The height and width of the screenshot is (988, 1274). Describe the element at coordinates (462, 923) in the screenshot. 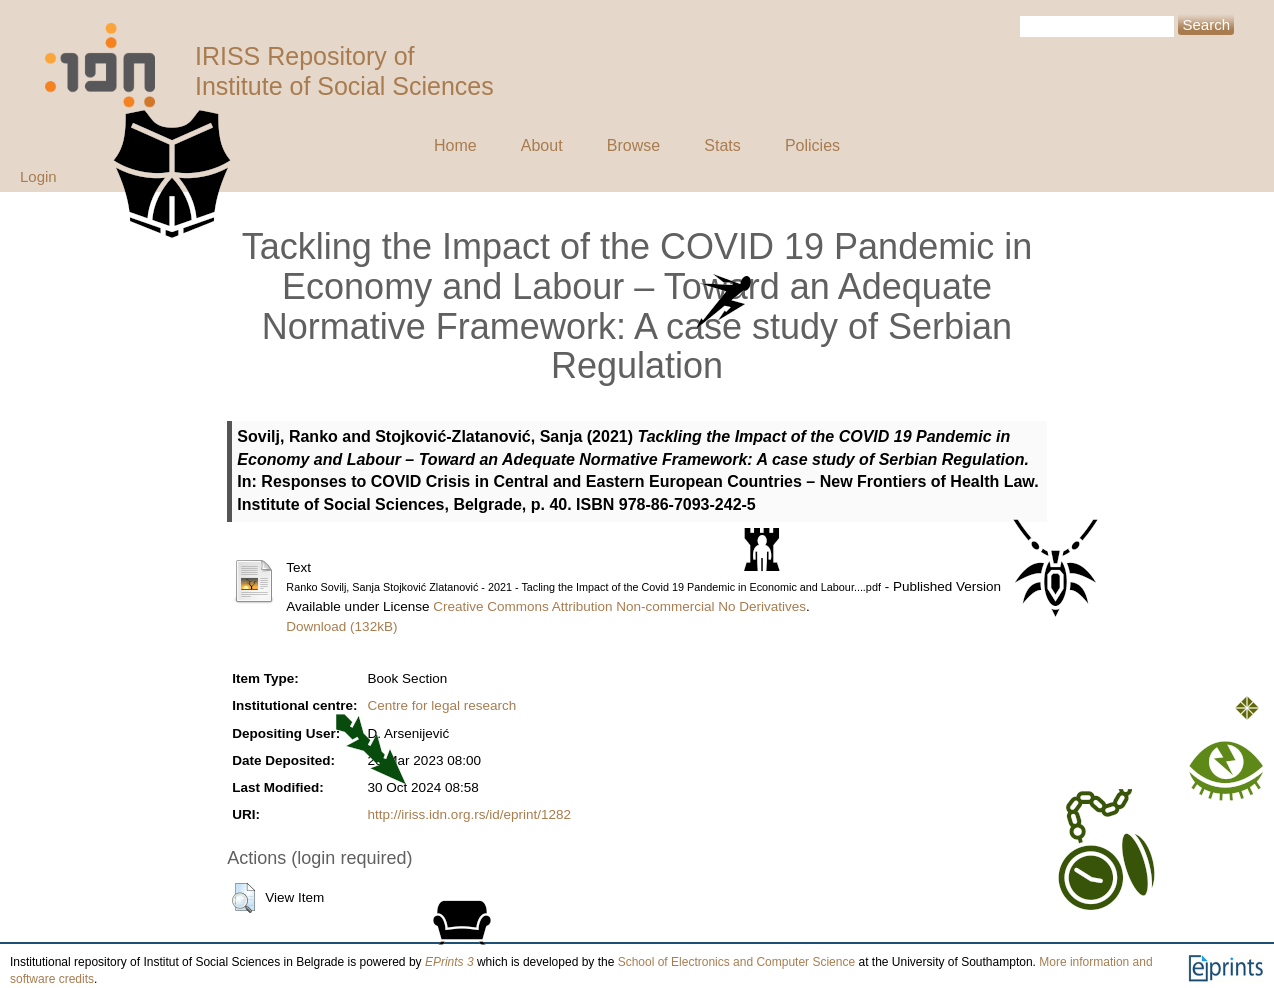

I see `browse furniture or home decor items` at that location.